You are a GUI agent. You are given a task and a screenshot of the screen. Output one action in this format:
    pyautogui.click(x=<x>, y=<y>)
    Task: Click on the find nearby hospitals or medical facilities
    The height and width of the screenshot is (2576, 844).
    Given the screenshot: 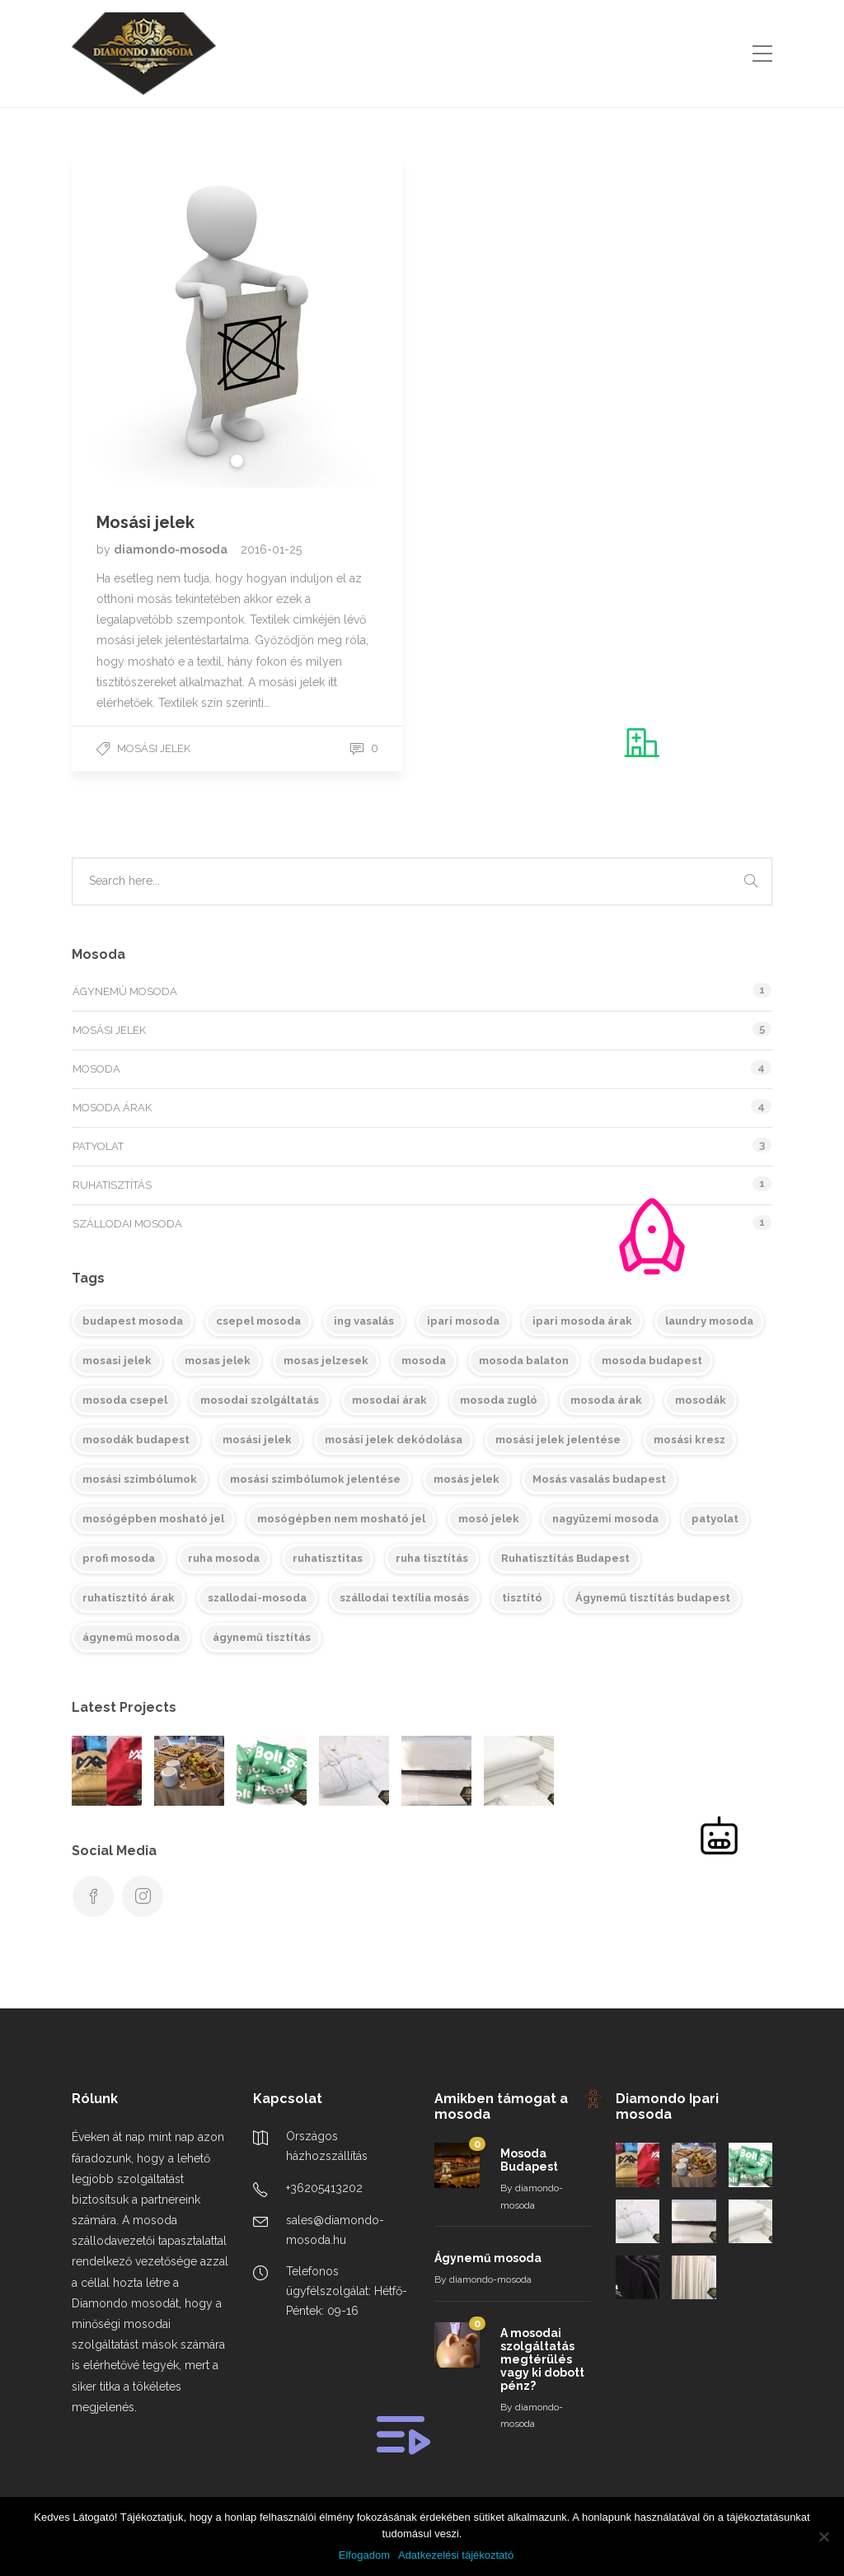 What is the action you would take?
    pyautogui.click(x=640, y=742)
    